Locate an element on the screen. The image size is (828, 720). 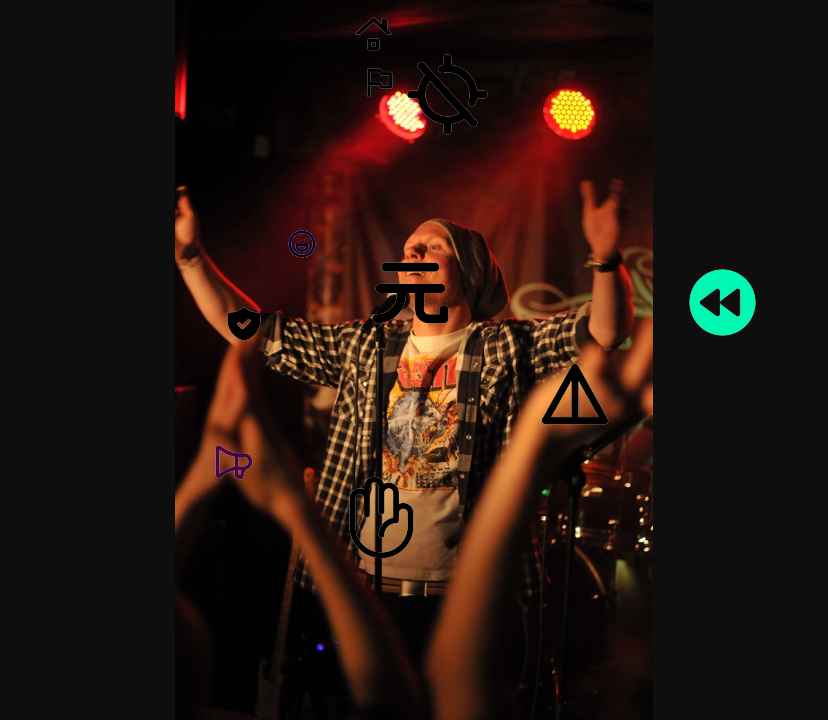
stop or pause an action is located at coordinates (381, 517).